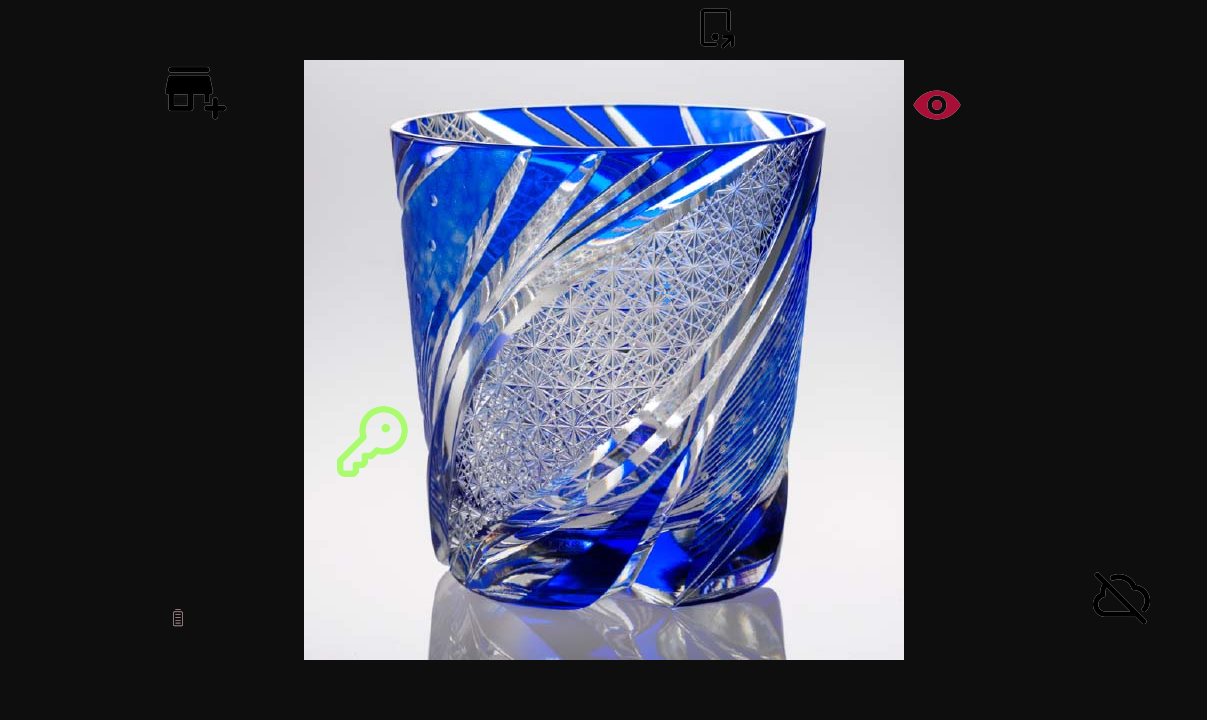  I want to click on indicates cloud sync is unavailable, so click(1121, 595).